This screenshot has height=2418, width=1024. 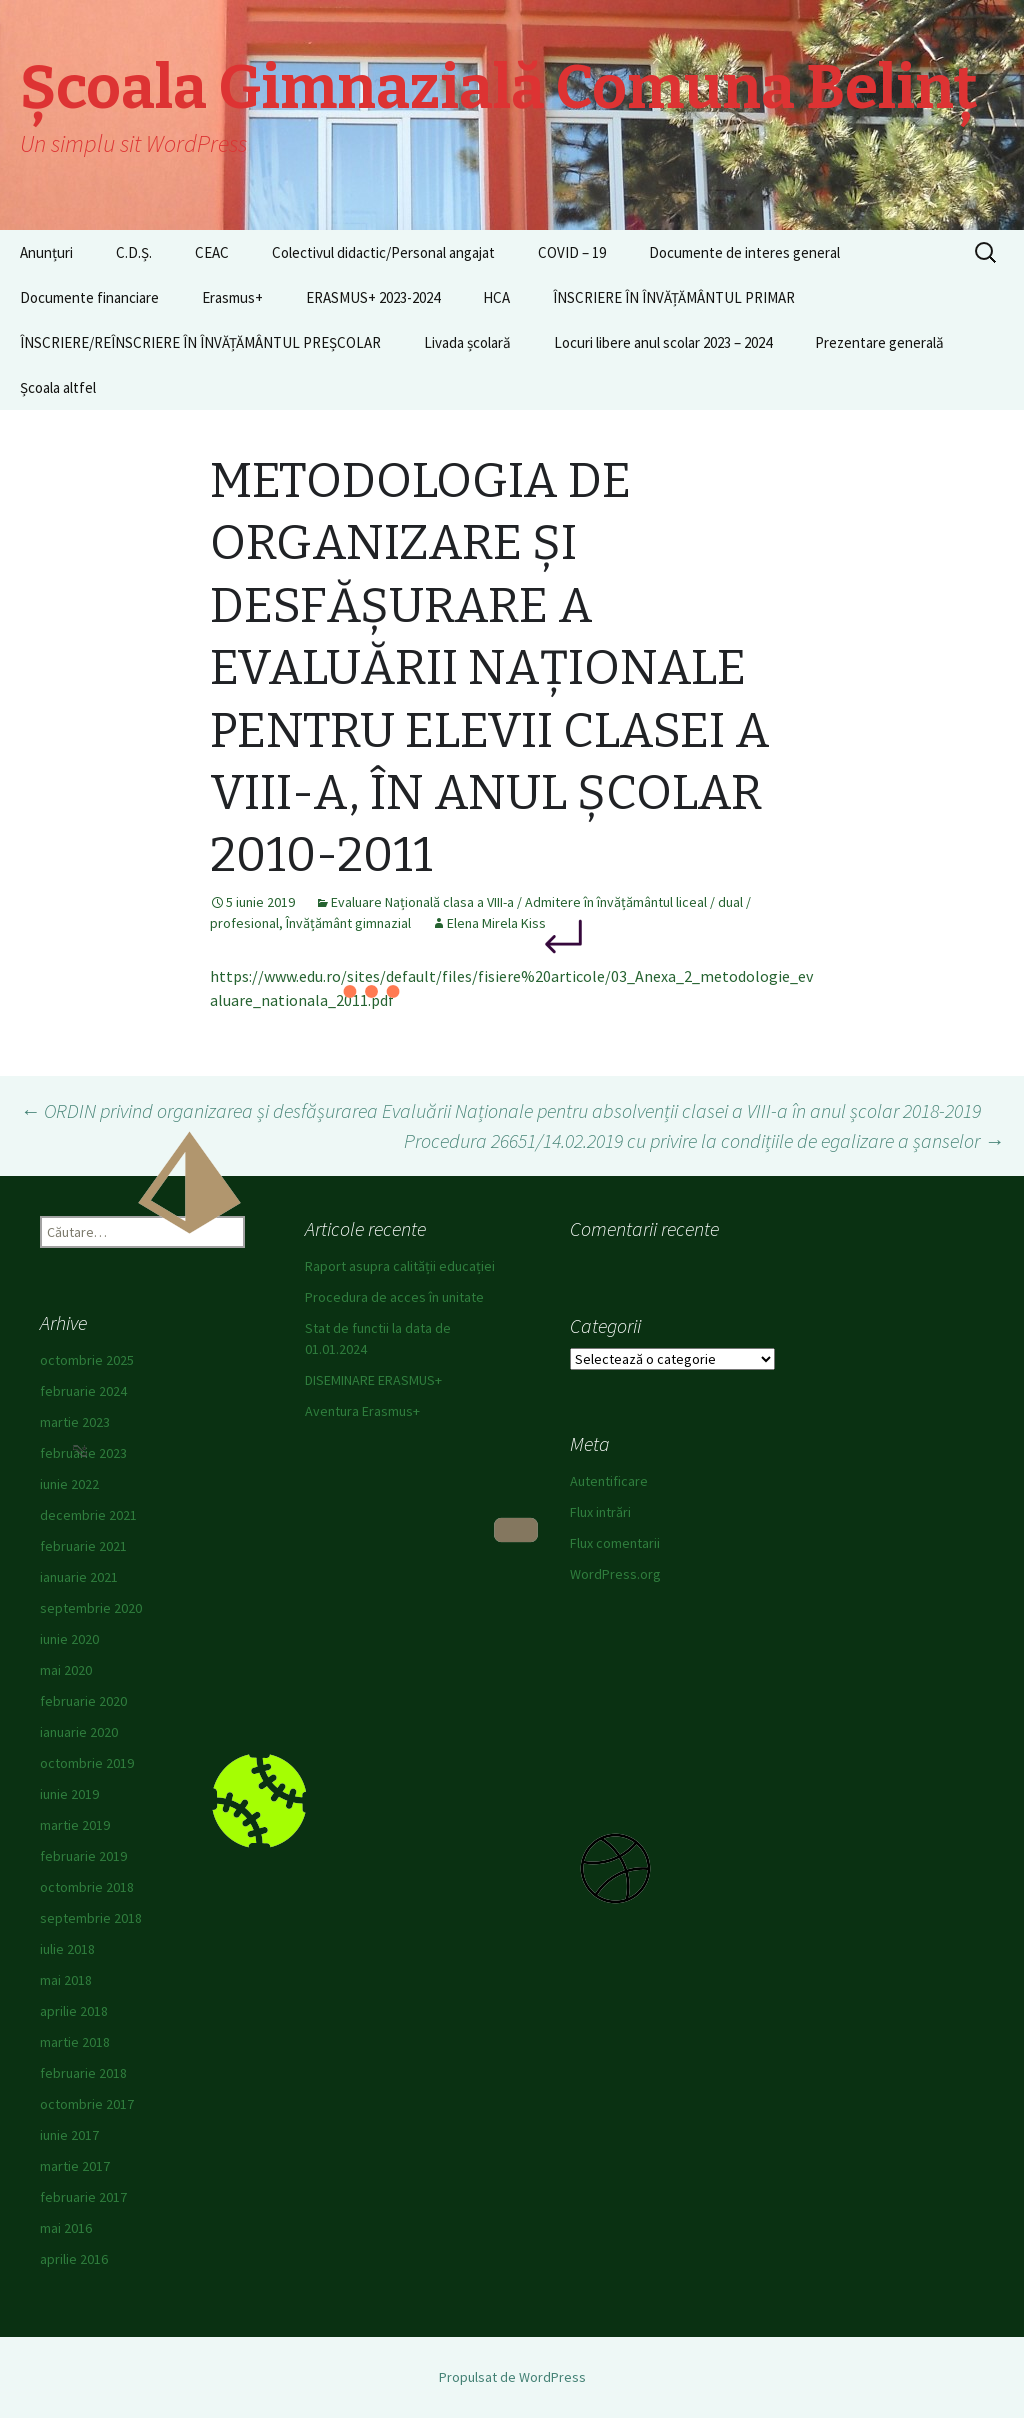 What do you see at coordinates (80, 1451) in the screenshot?
I see `indicates escalator going down` at bounding box center [80, 1451].